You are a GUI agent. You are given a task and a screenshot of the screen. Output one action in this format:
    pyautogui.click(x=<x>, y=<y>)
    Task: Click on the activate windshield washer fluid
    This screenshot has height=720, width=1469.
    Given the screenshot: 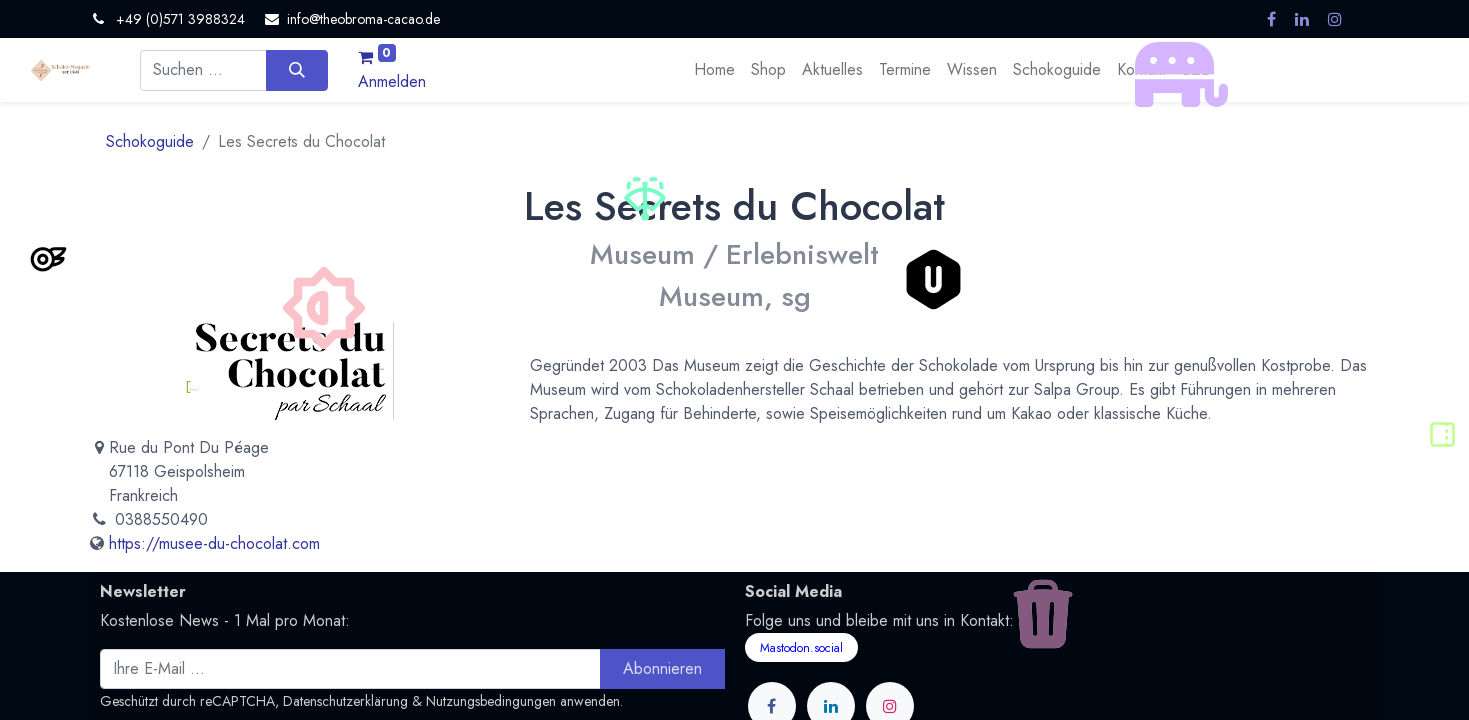 What is the action you would take?
    pyautogui.click(x=645, y=200)
    